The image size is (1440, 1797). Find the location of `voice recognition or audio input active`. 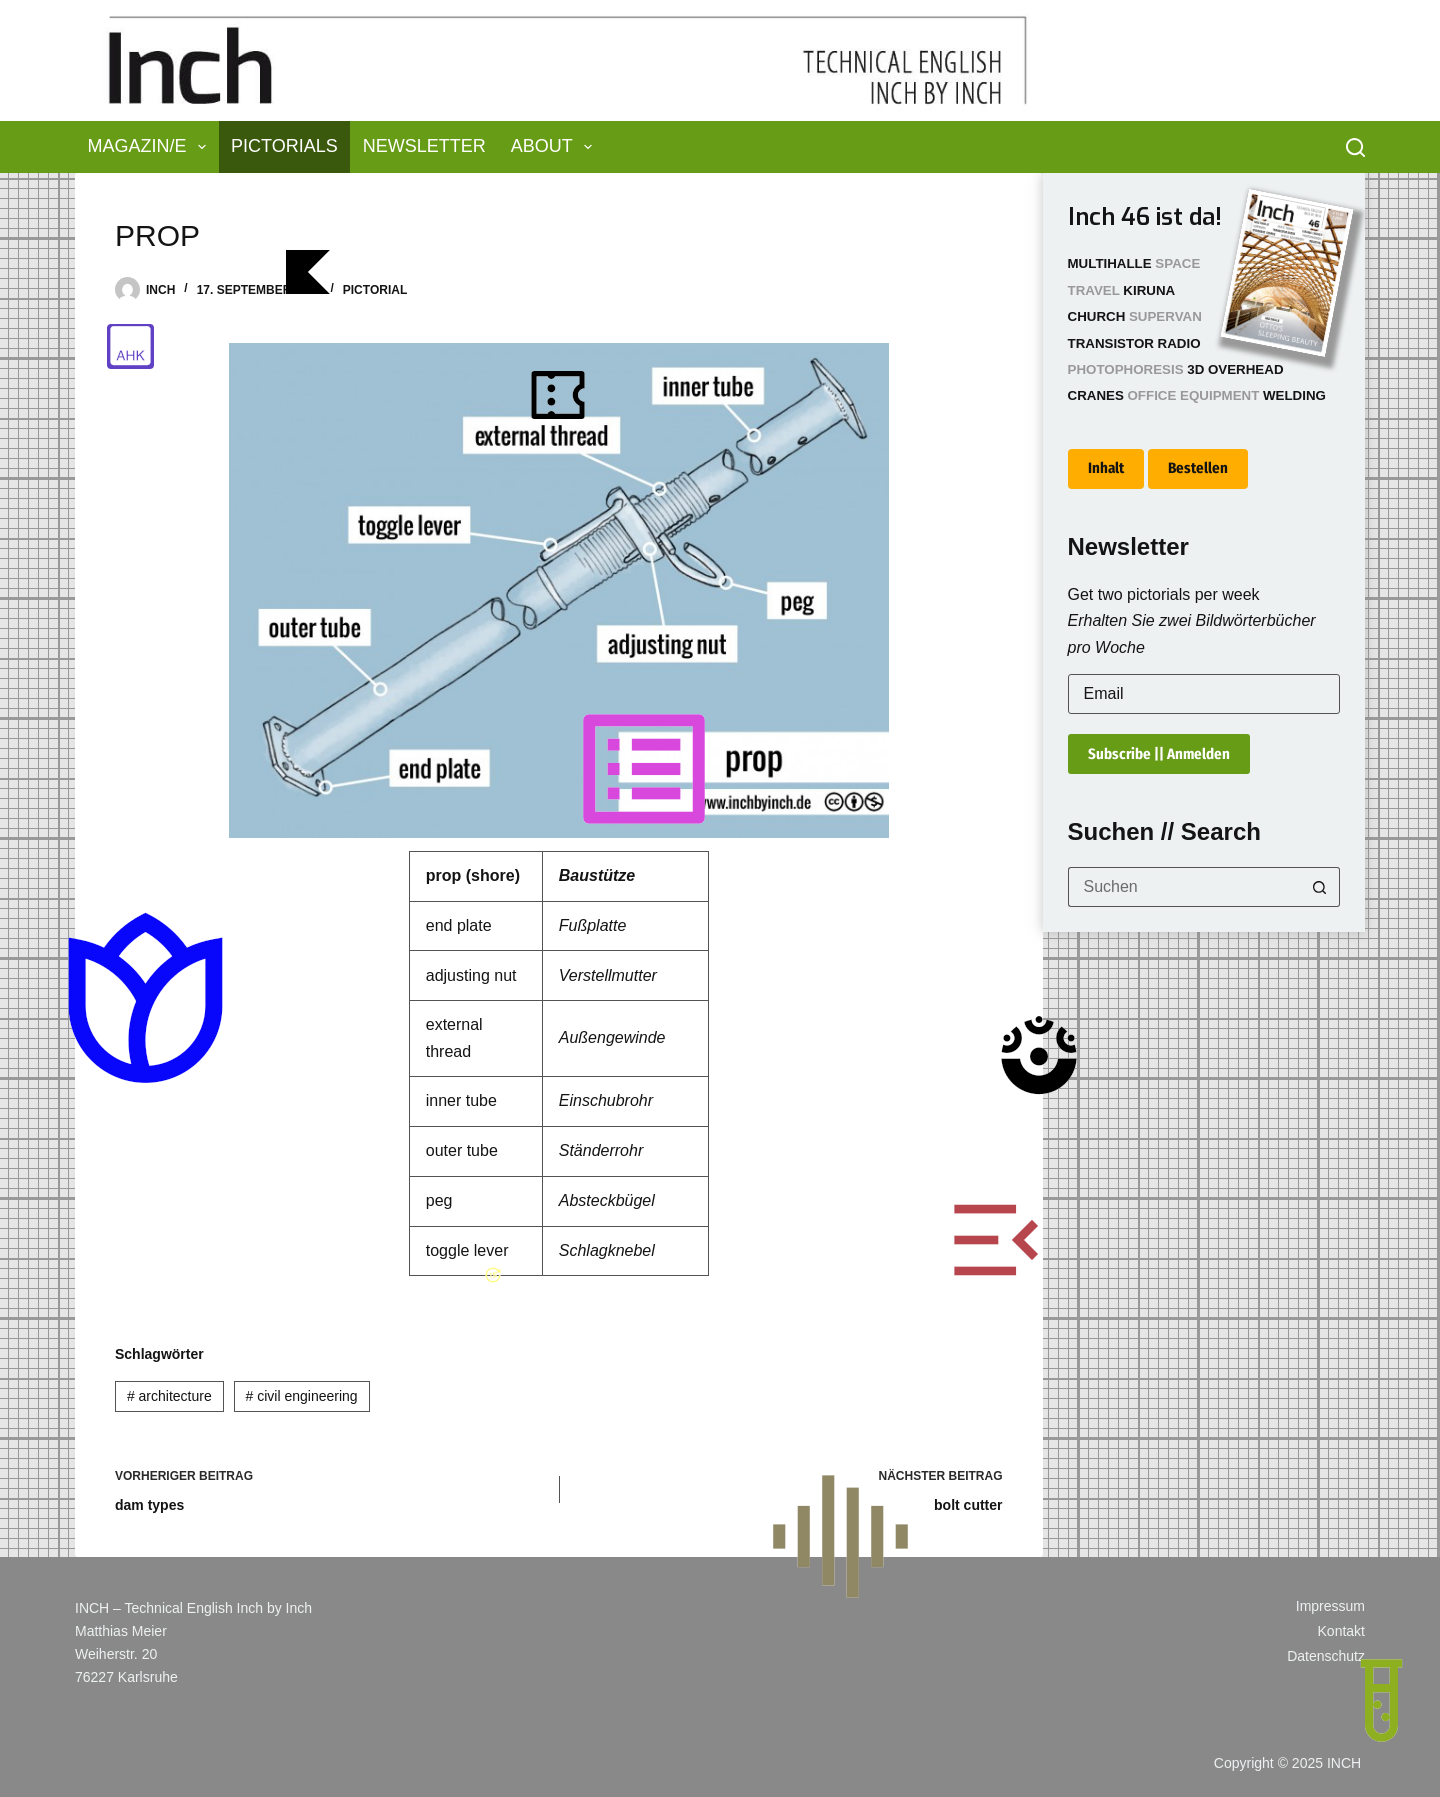

voice recognition or audio input active is located at coordinates (840, 1536).